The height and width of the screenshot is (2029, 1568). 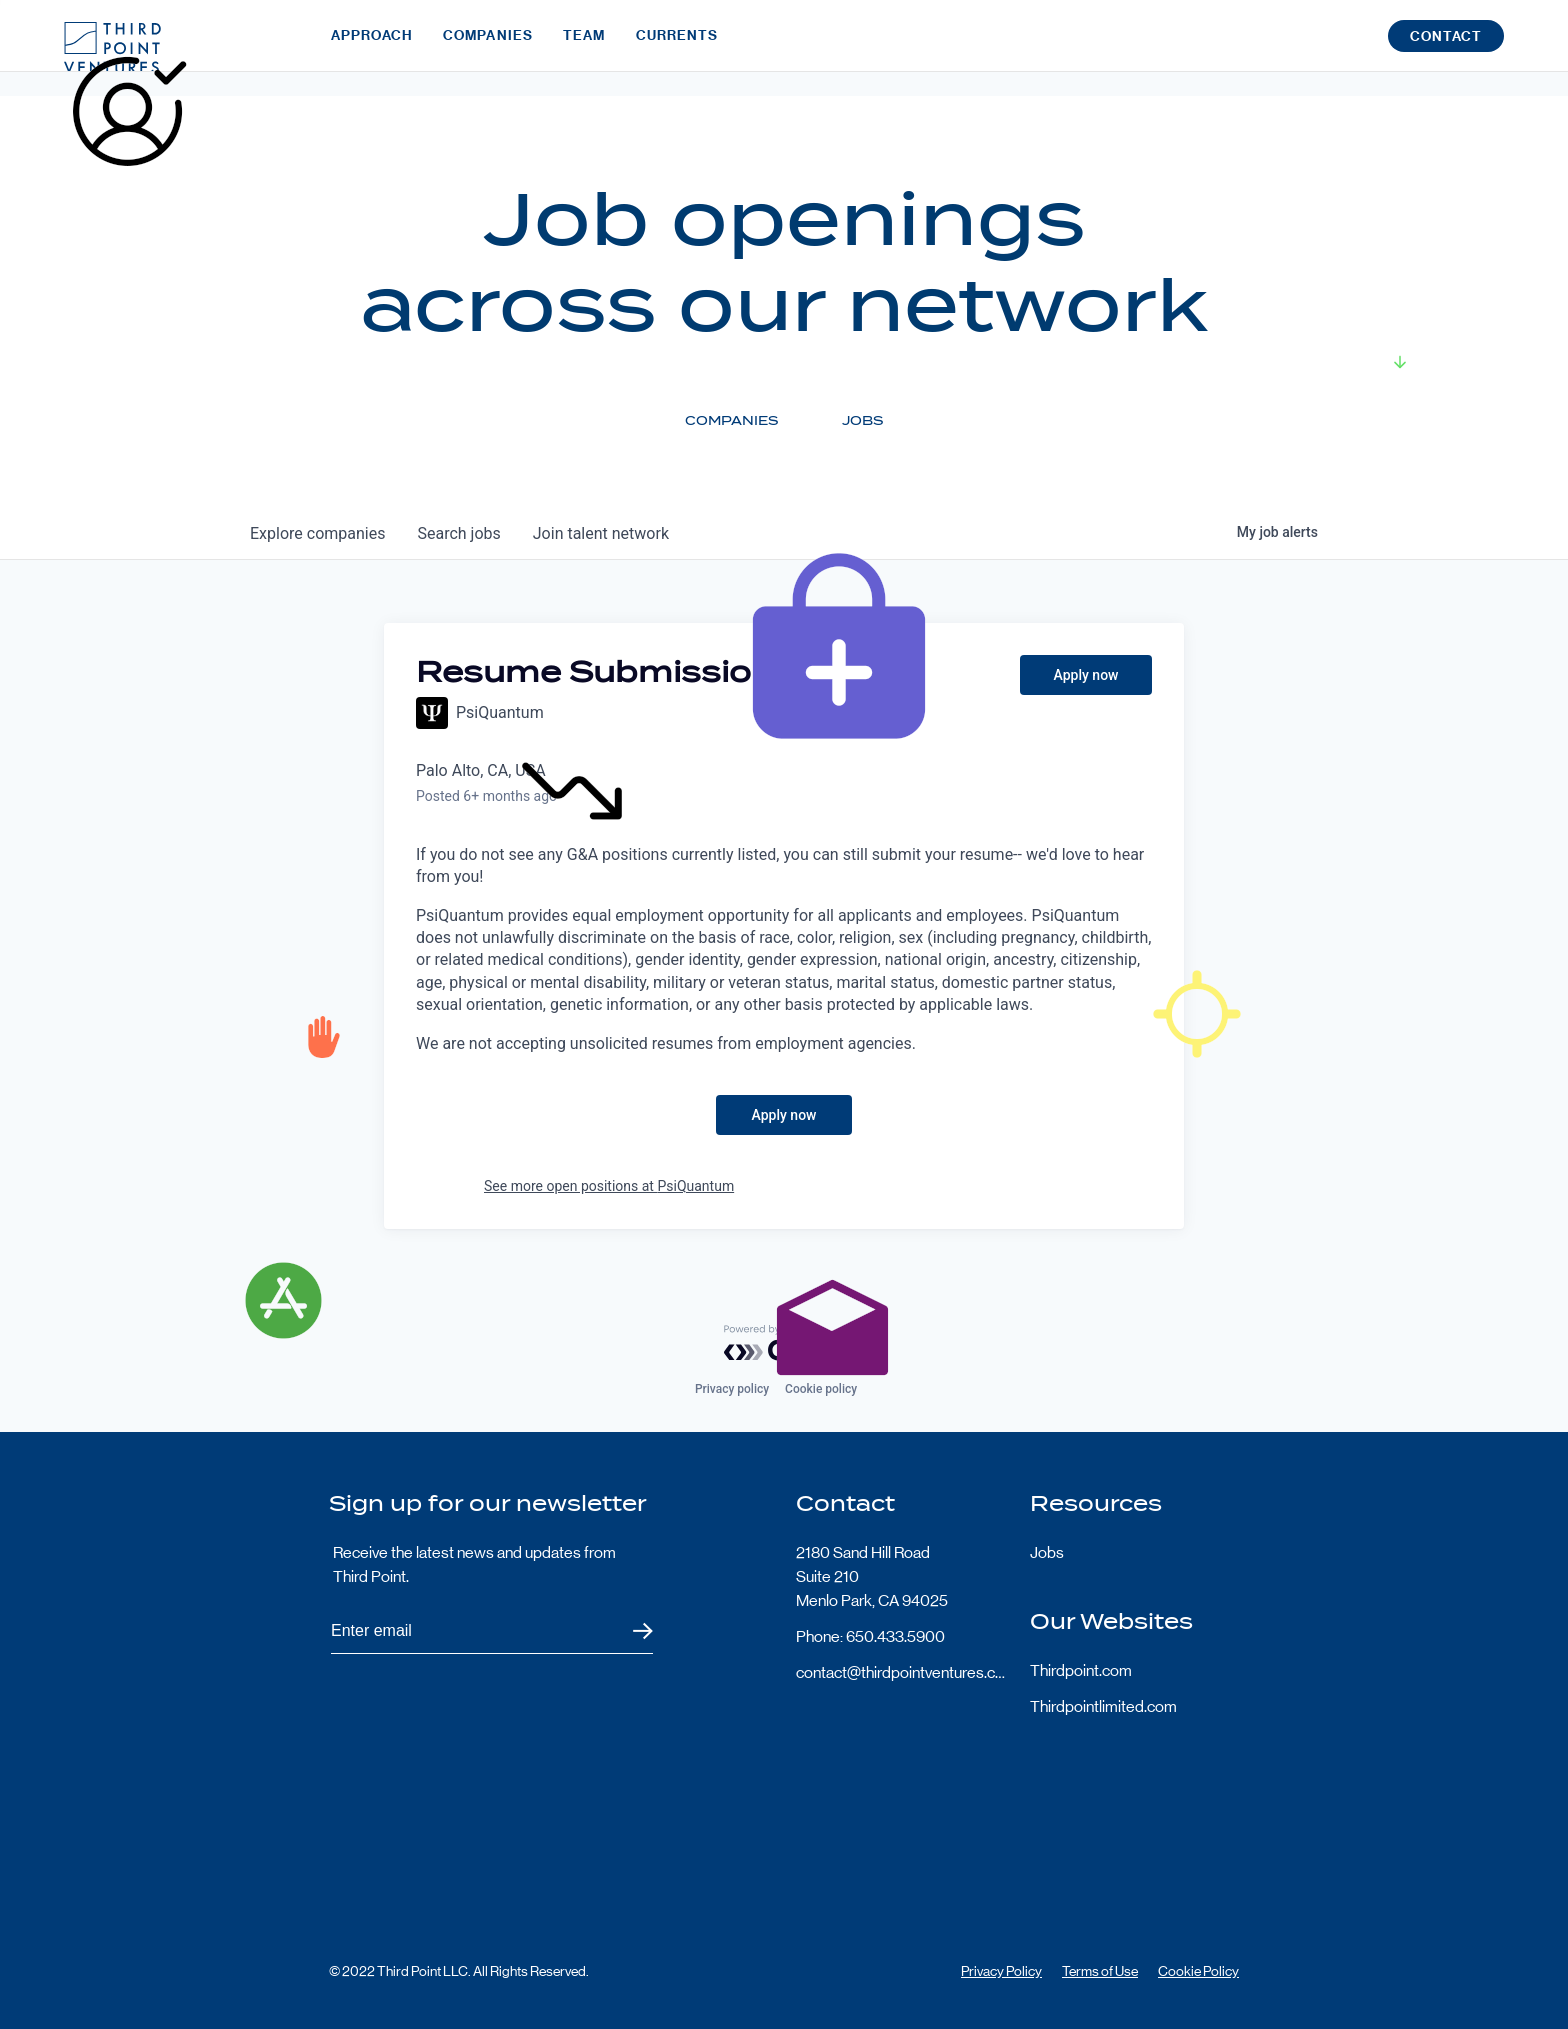 What do you see at coordinates (324, 1037) in the screenshot?
I see `stop or halt an action` at bounding box center [324, 1037].